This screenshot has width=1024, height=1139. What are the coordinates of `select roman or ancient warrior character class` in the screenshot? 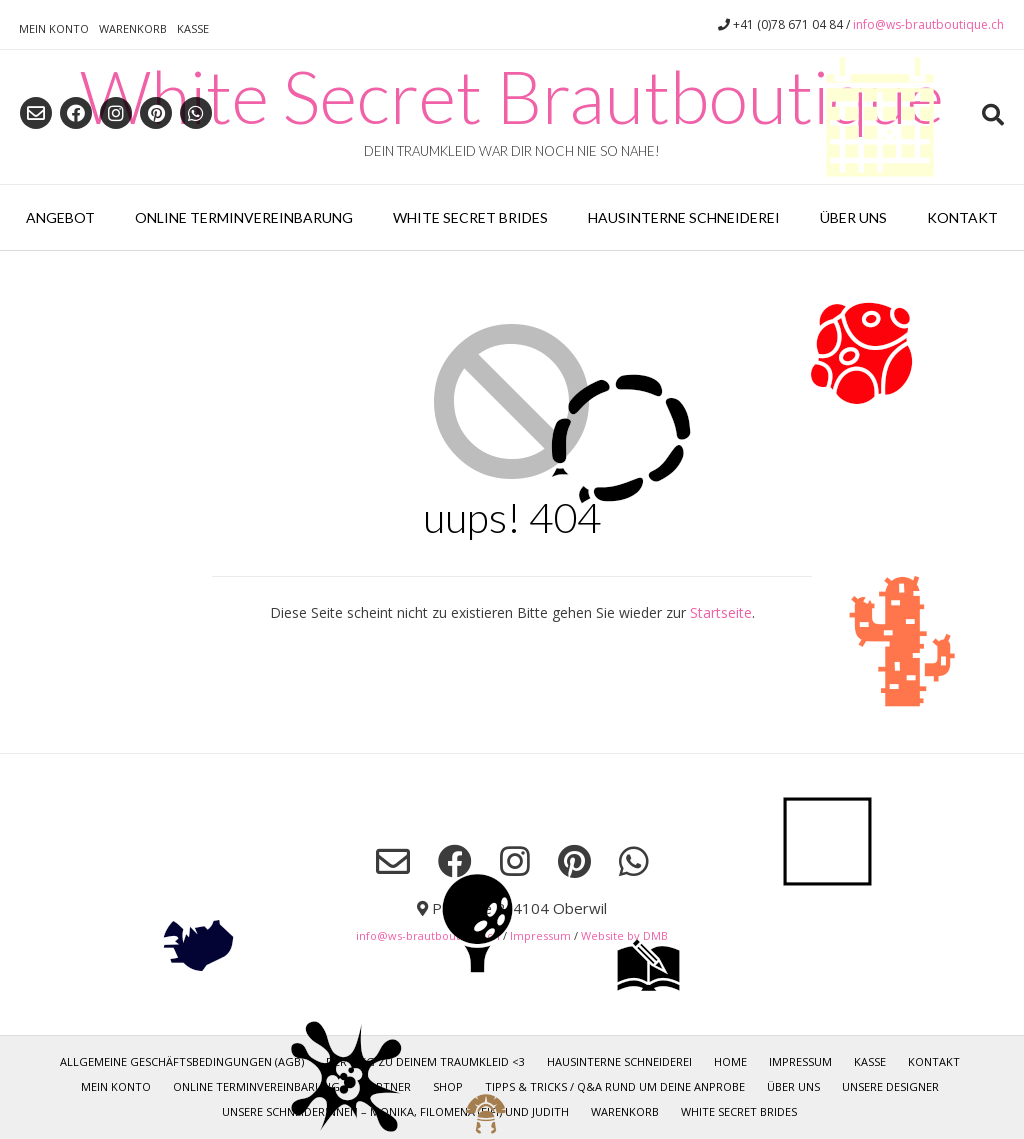 It's located at (486, 1114).